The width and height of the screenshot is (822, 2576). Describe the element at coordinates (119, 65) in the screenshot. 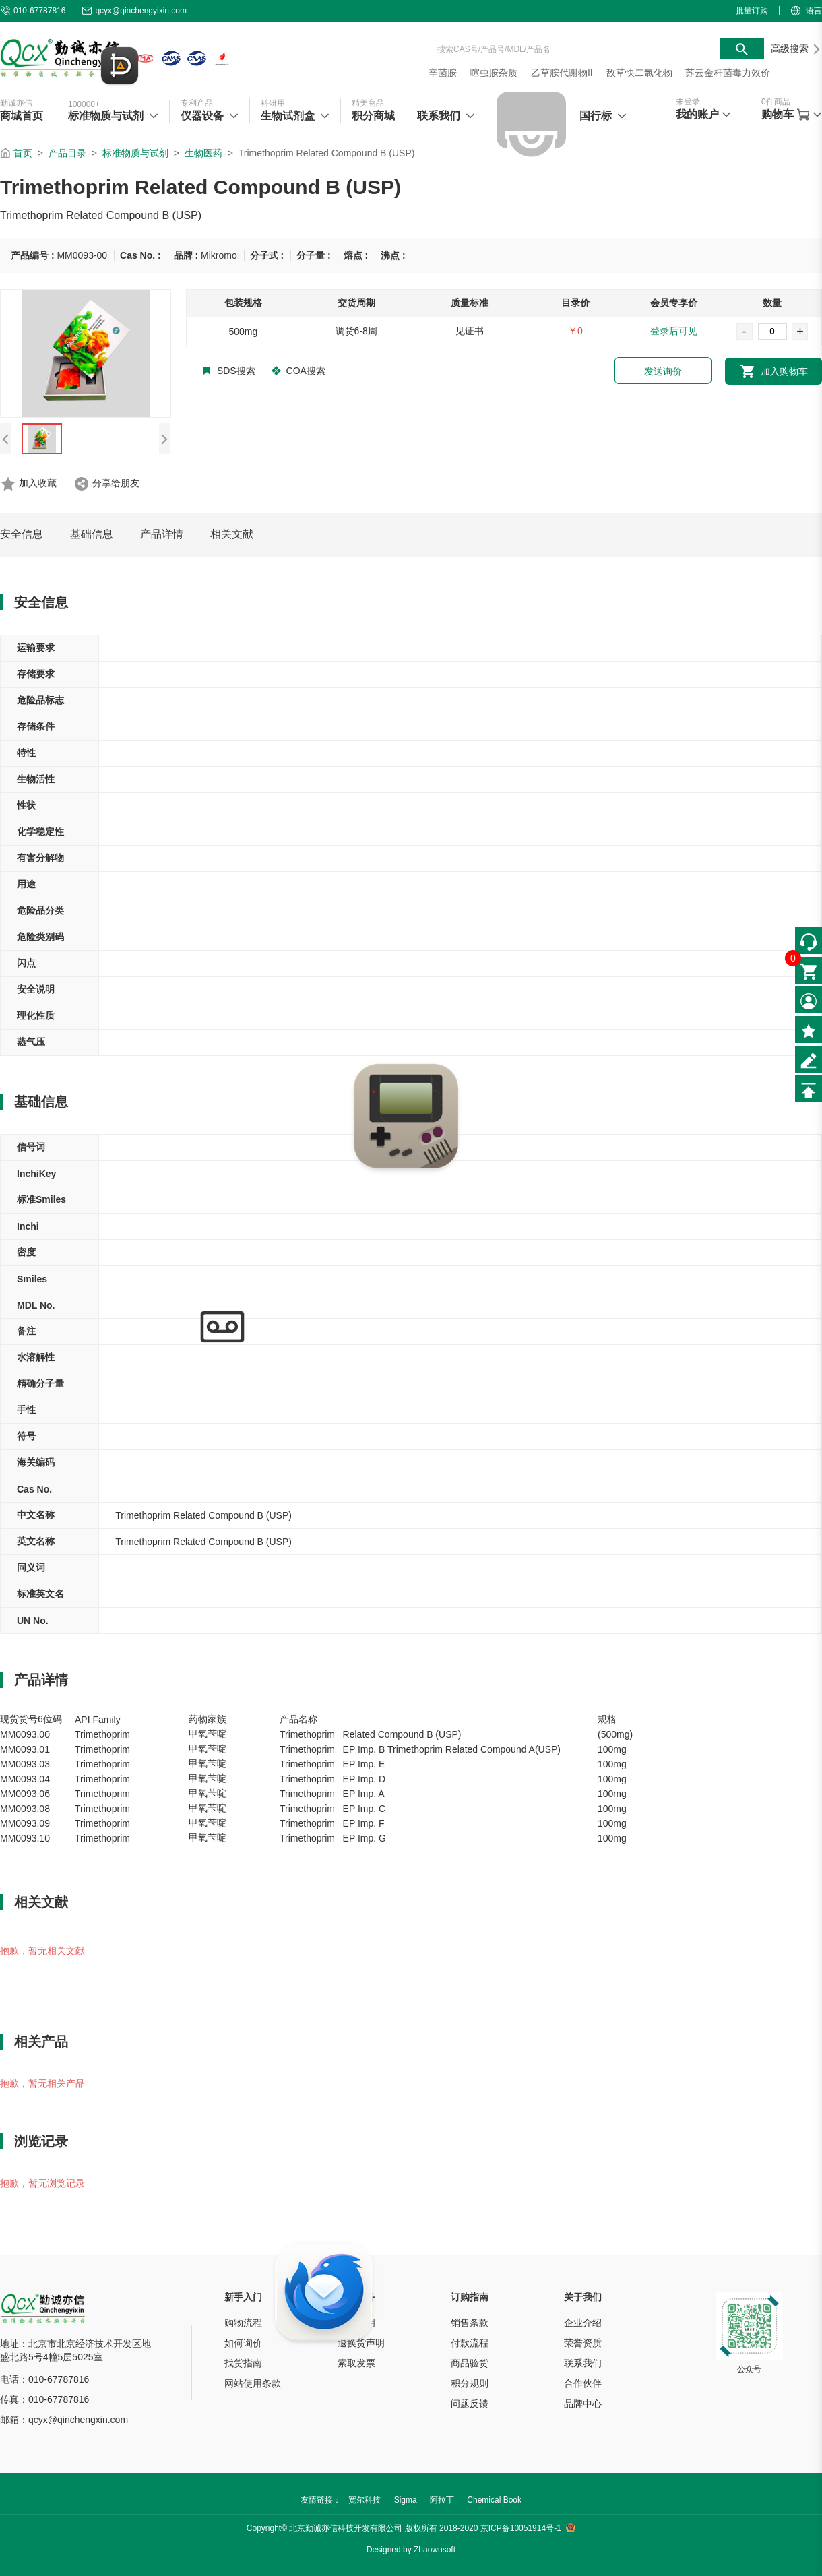

I see `open dia diagramming application` at that location.